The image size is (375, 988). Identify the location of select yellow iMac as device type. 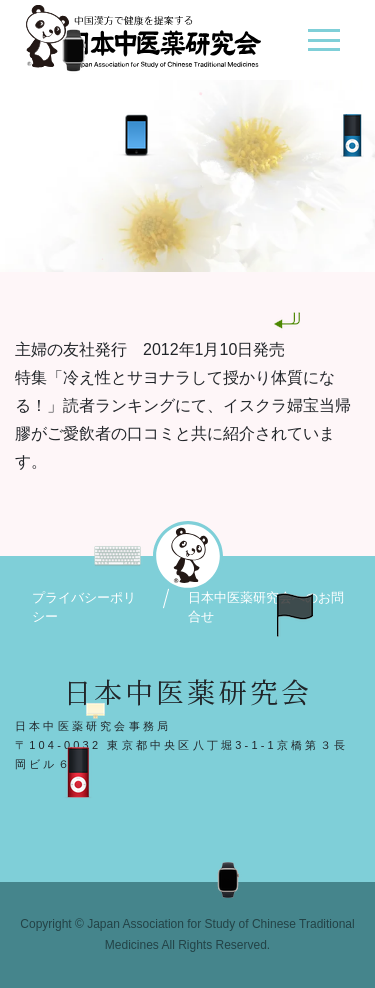
(95, 710).